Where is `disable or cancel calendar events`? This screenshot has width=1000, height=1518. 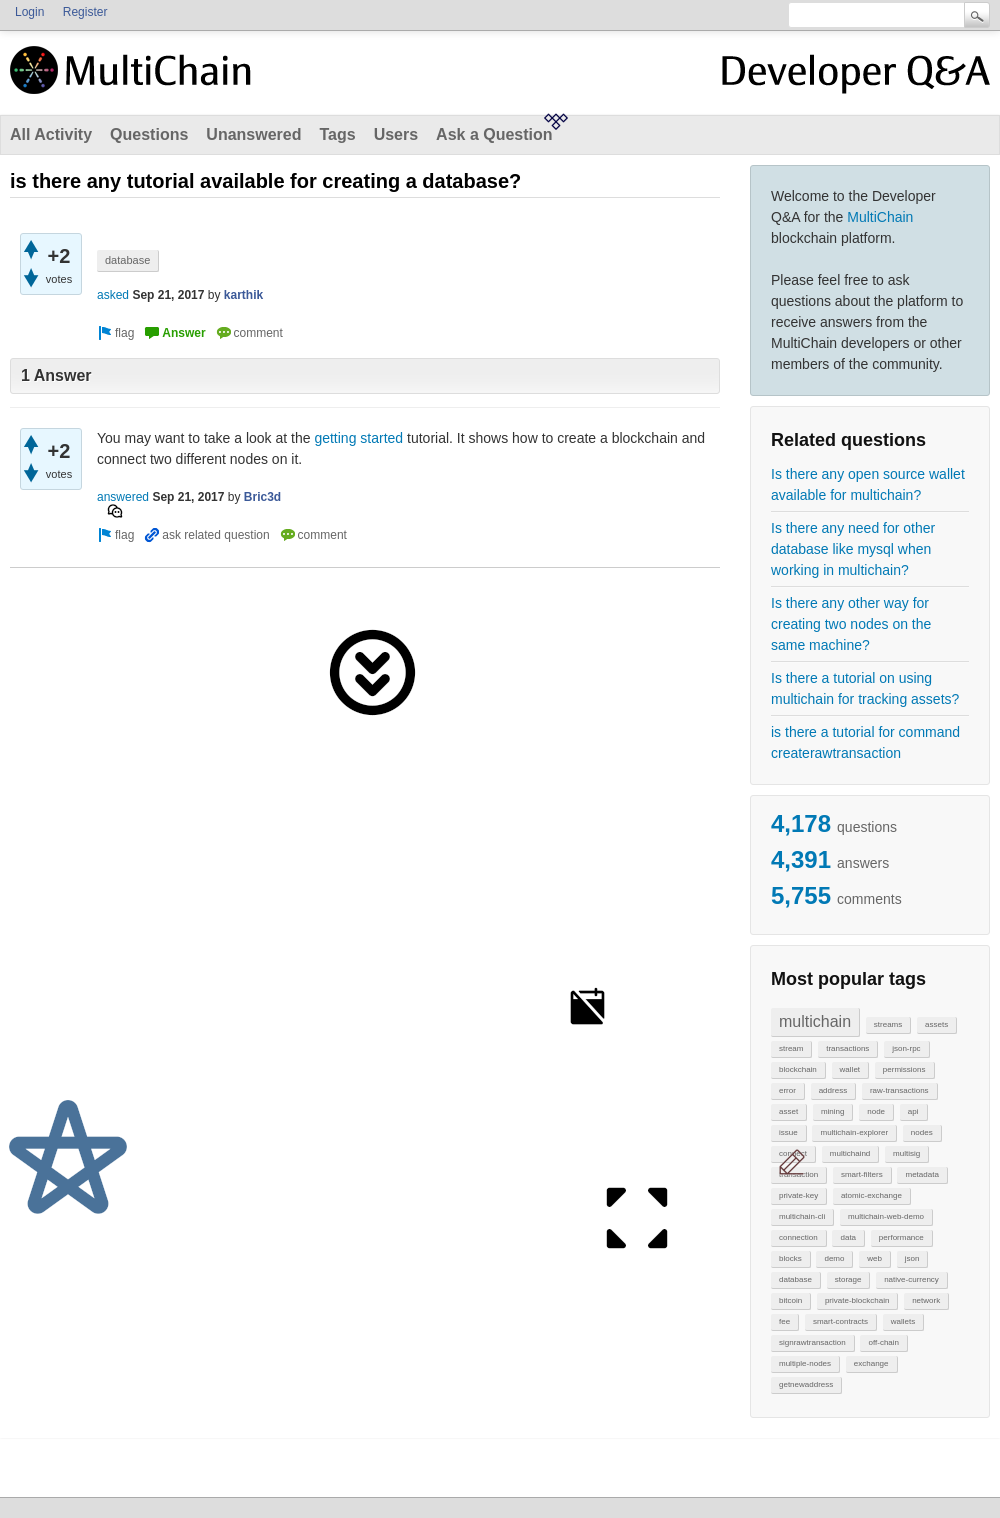 disable or cancel calendar events is located at coordinates (587, 1007).